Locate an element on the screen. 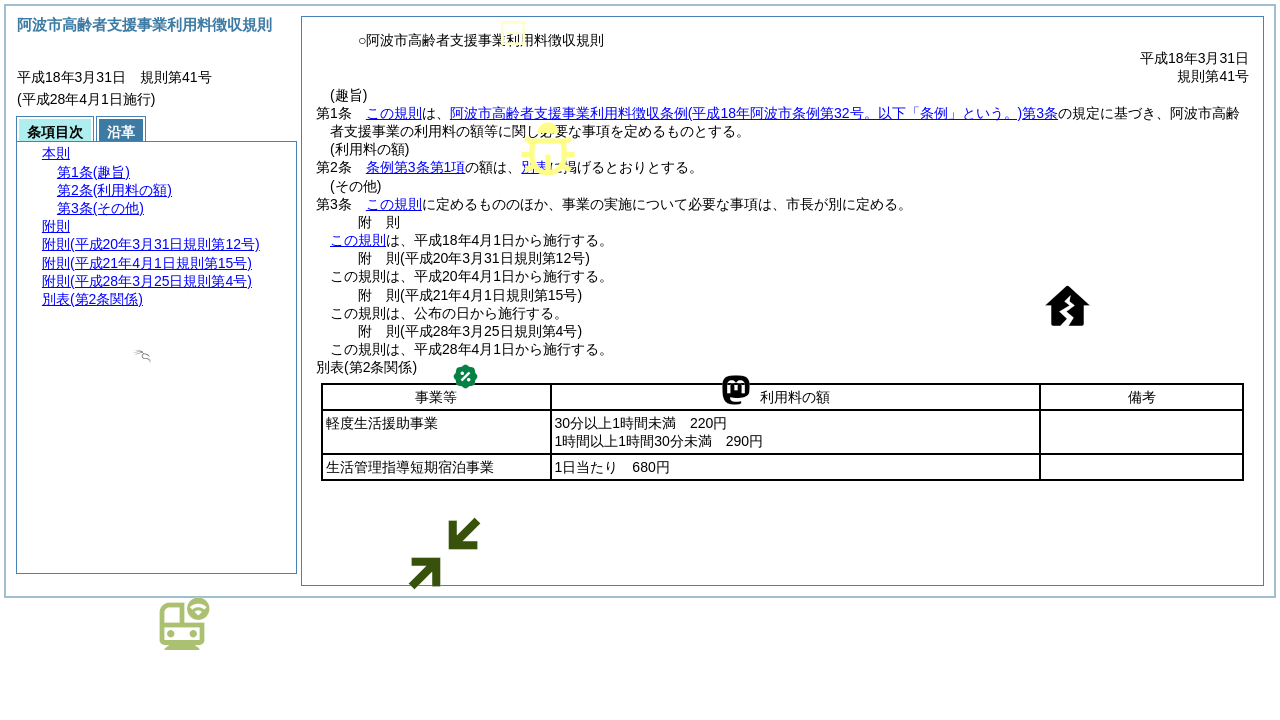  report a bug or issue is located at coordinates (548, 149).